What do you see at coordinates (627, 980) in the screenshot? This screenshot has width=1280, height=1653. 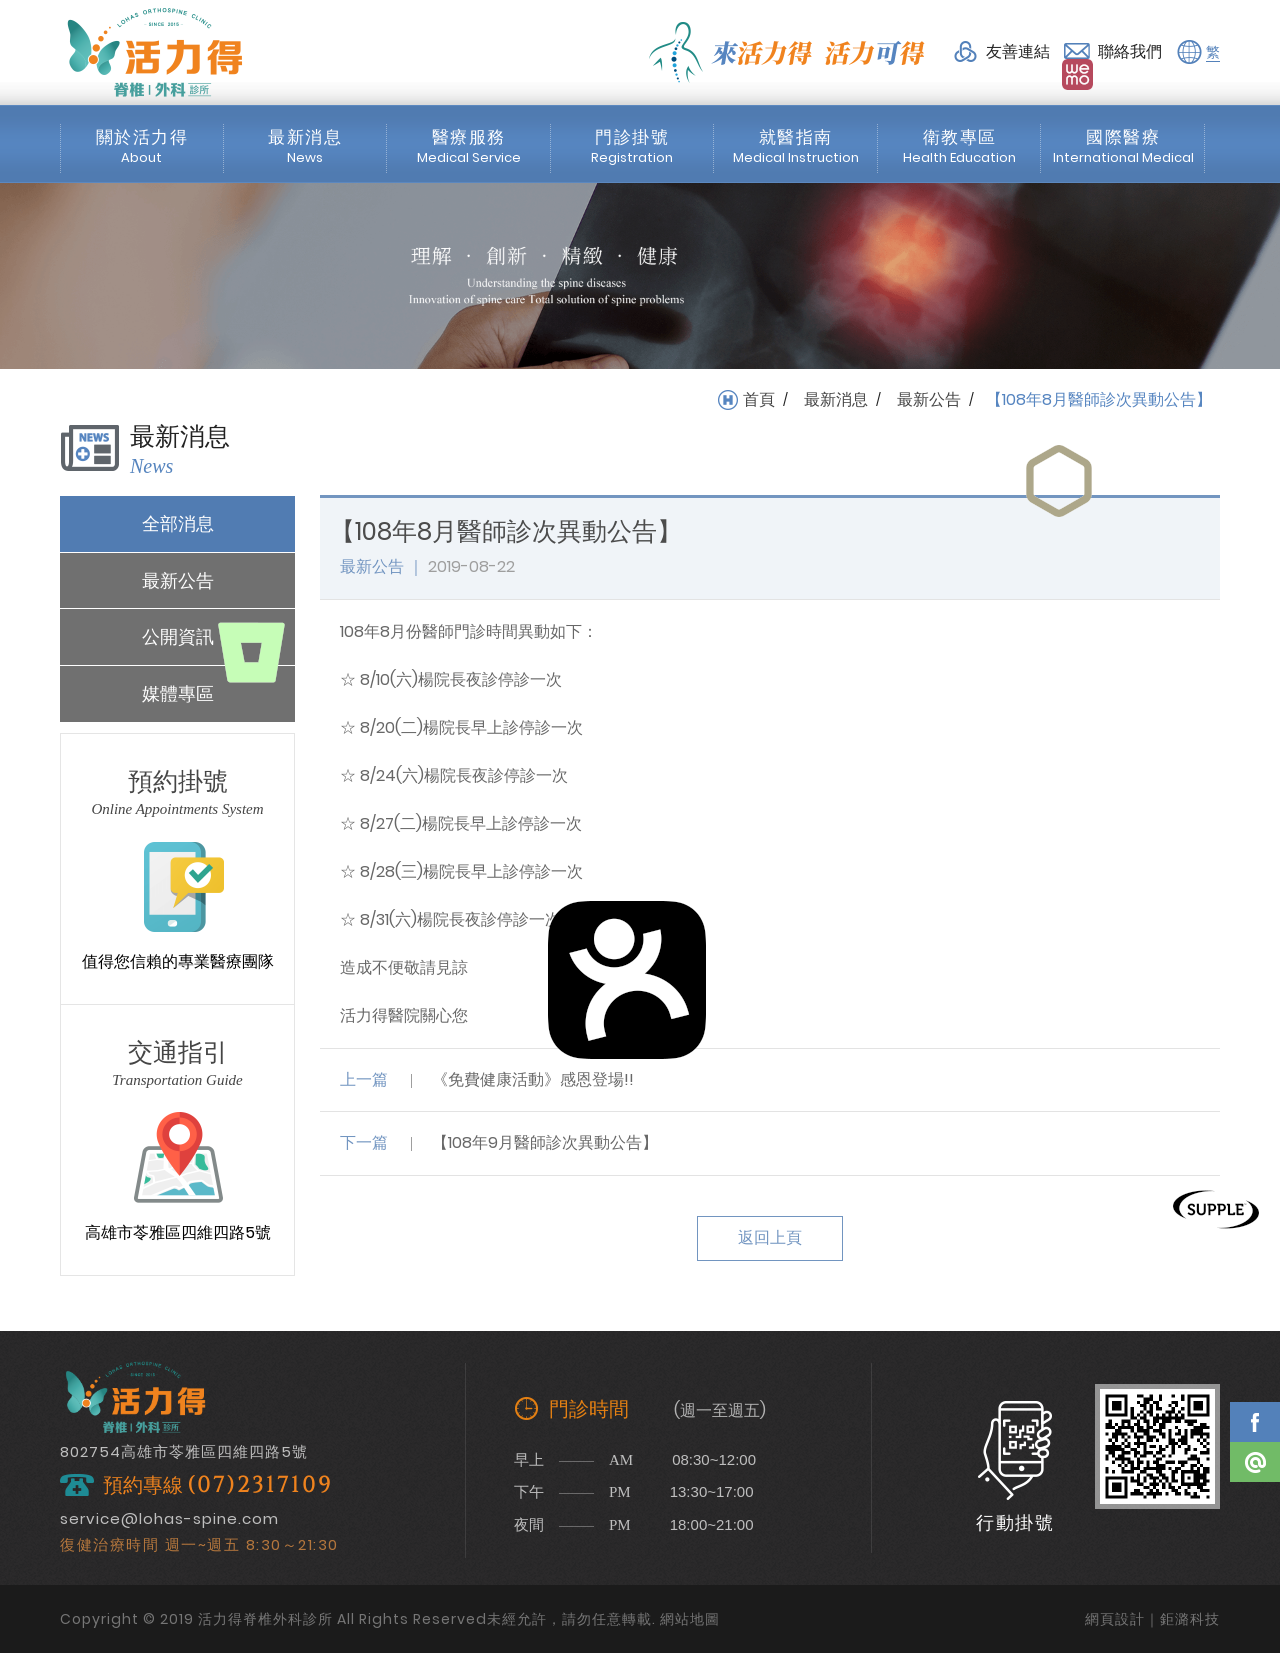 I see `open the Dianping app` at bounding box center [627, 980].